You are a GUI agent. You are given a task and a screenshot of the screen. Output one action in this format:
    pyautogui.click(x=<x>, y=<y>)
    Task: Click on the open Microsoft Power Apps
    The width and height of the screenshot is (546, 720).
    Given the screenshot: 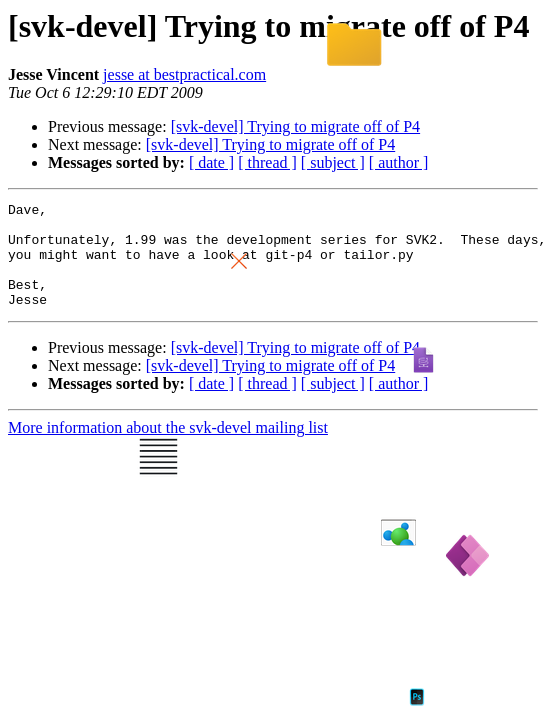 What is the action you would take?
    pyautogui.click(x=467, y=555)
    